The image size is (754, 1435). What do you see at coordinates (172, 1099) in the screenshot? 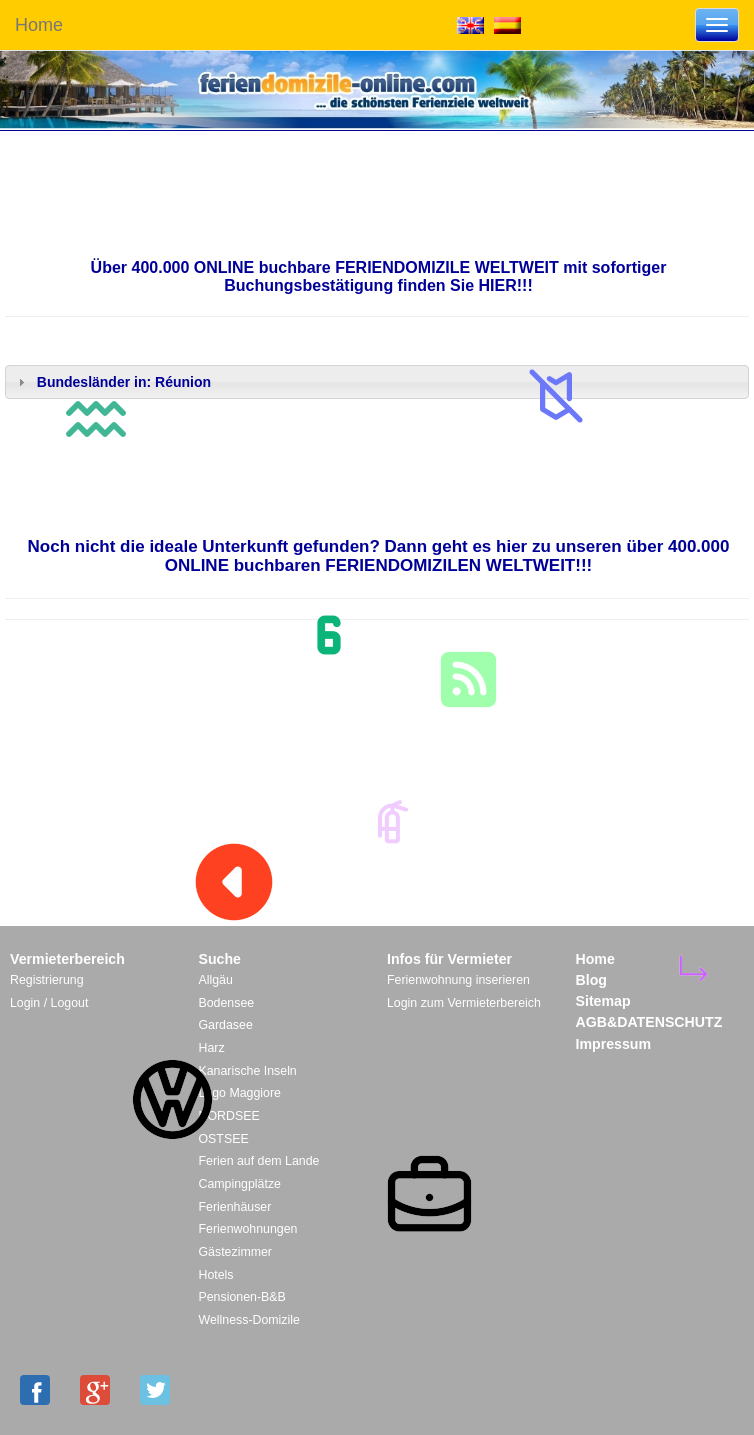
I see `volkswagen brand or vehicle identification` at bounding box center [172, 1099].